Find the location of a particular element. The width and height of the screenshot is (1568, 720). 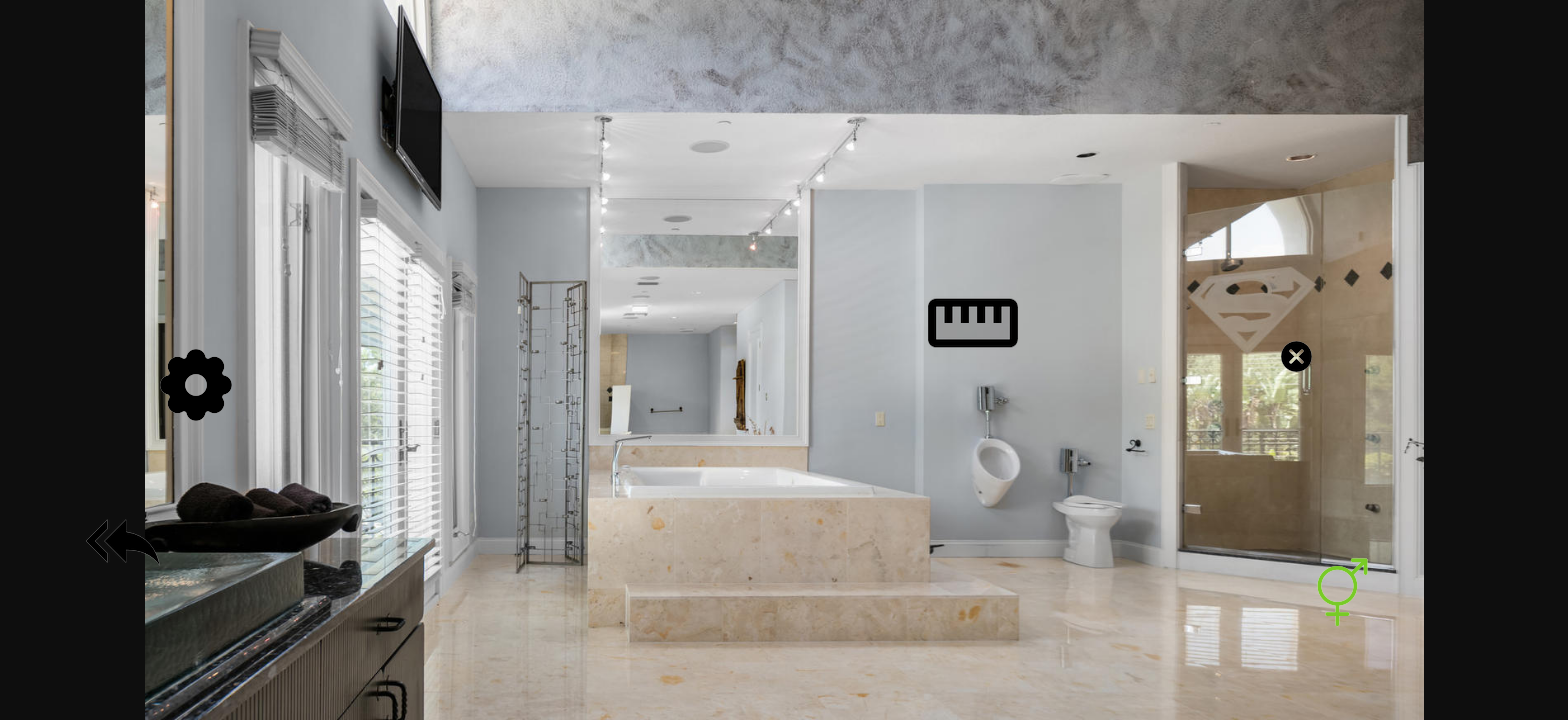

open settings menu is located at coordinates (196, 385).